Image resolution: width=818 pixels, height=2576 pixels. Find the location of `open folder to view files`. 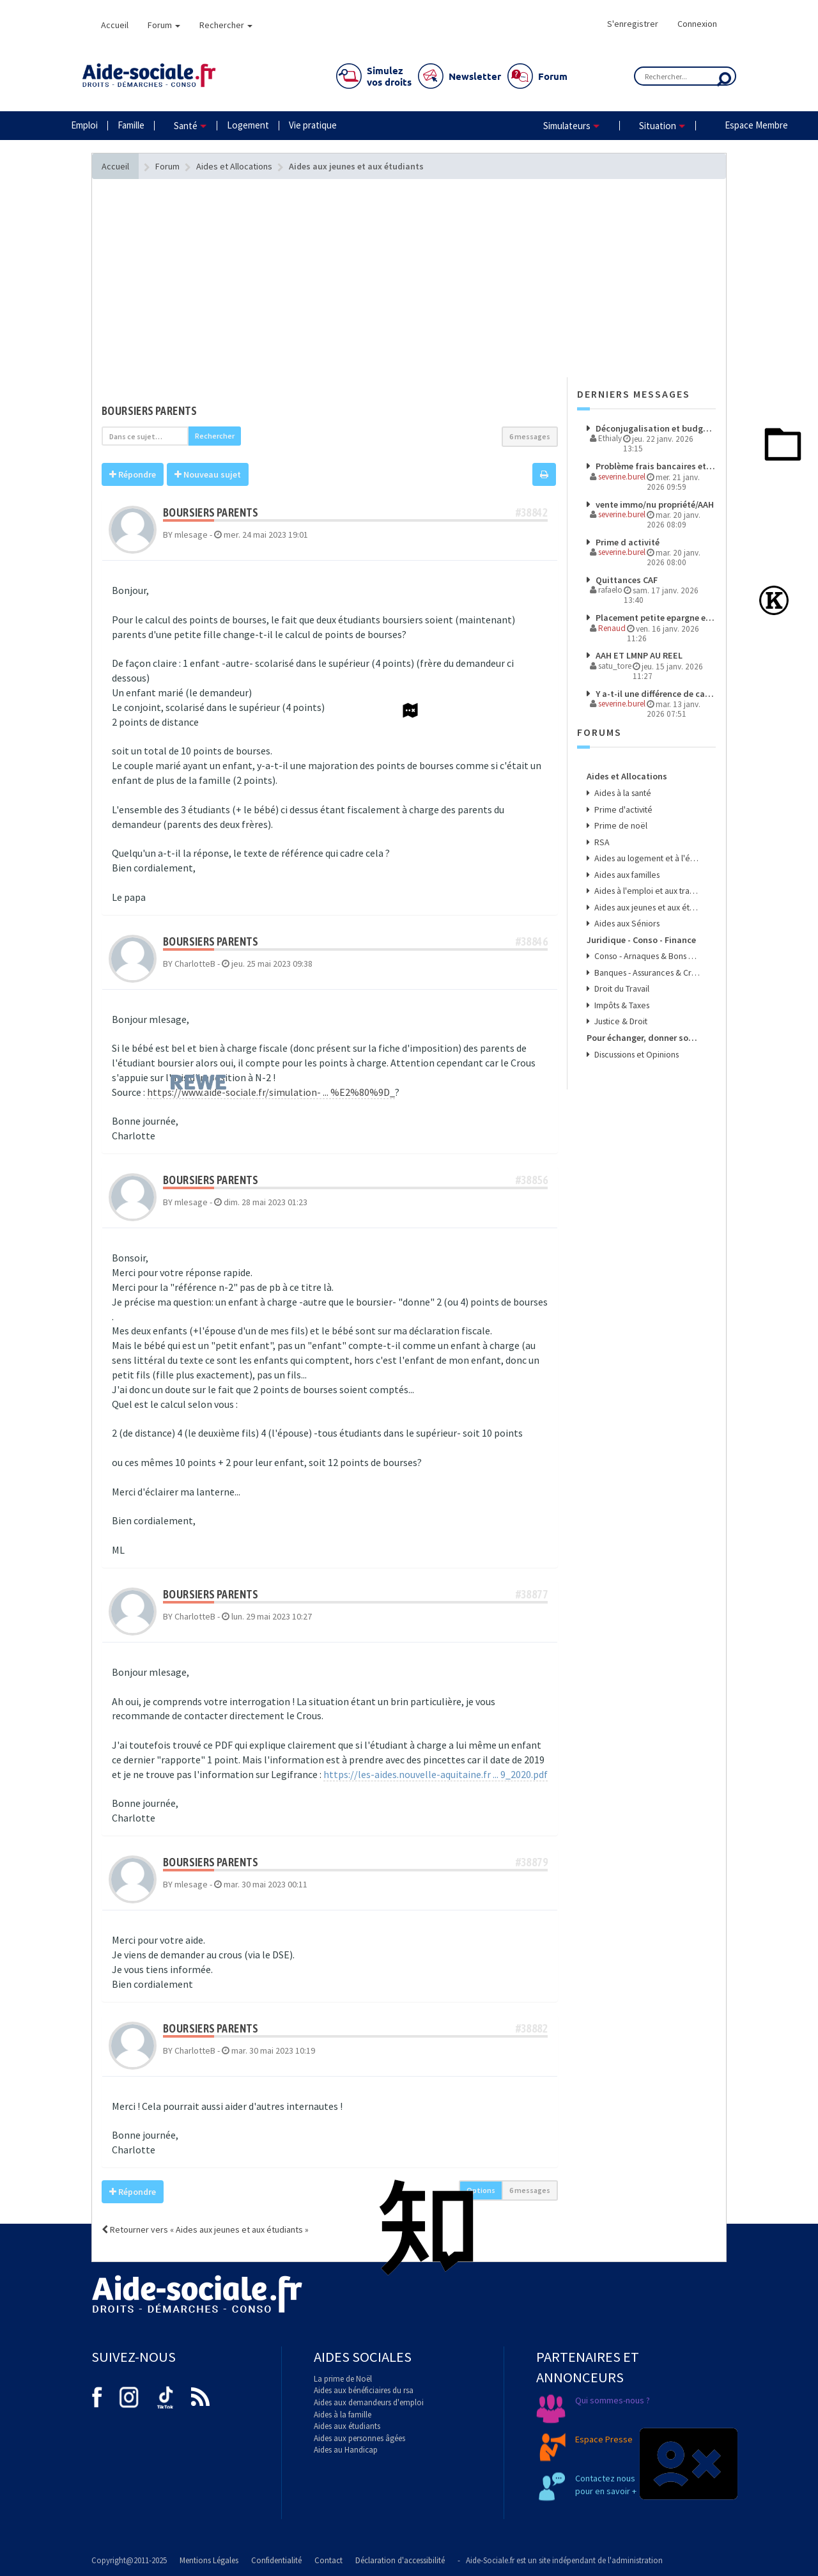

open folder to view files is located at coordinates (783, 444).